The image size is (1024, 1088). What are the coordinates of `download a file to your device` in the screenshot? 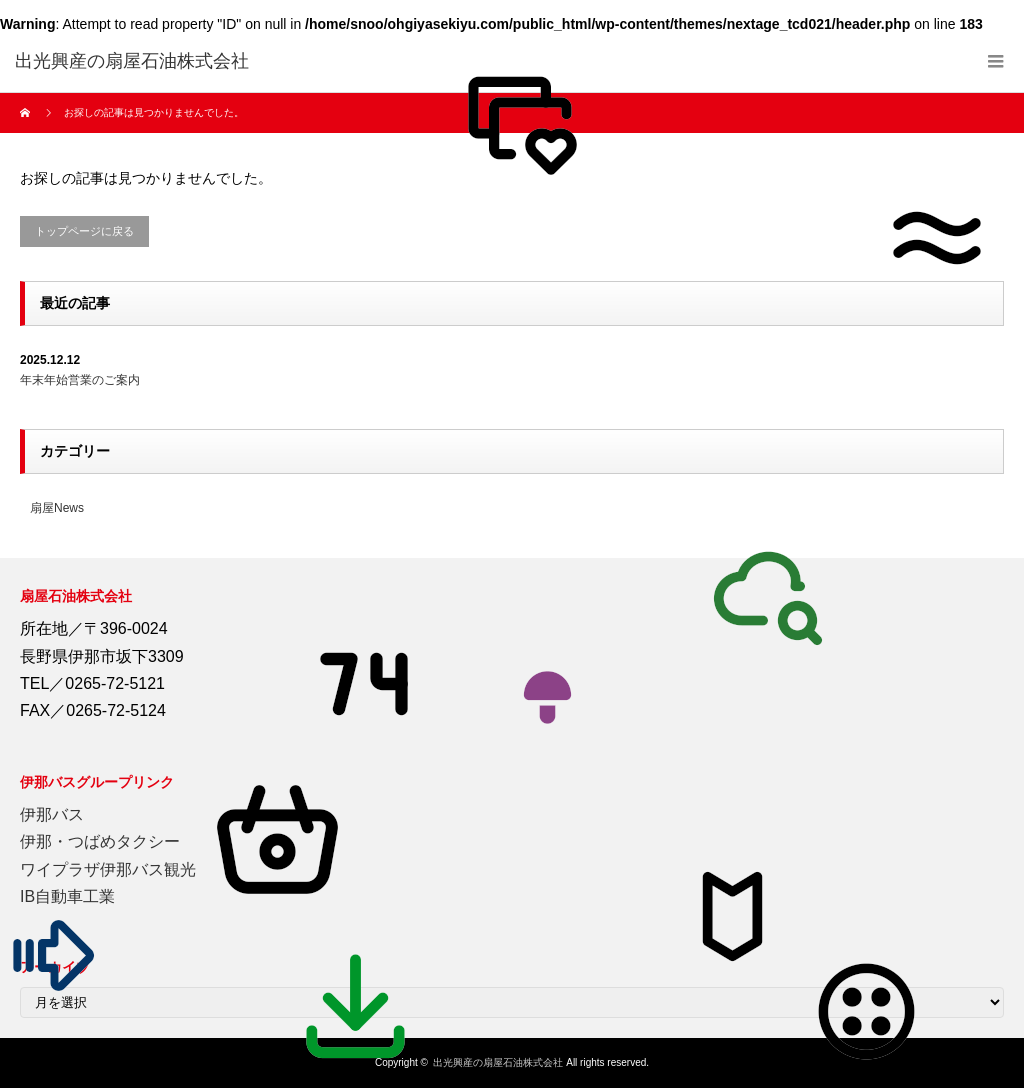 It's located at (355, 1003).